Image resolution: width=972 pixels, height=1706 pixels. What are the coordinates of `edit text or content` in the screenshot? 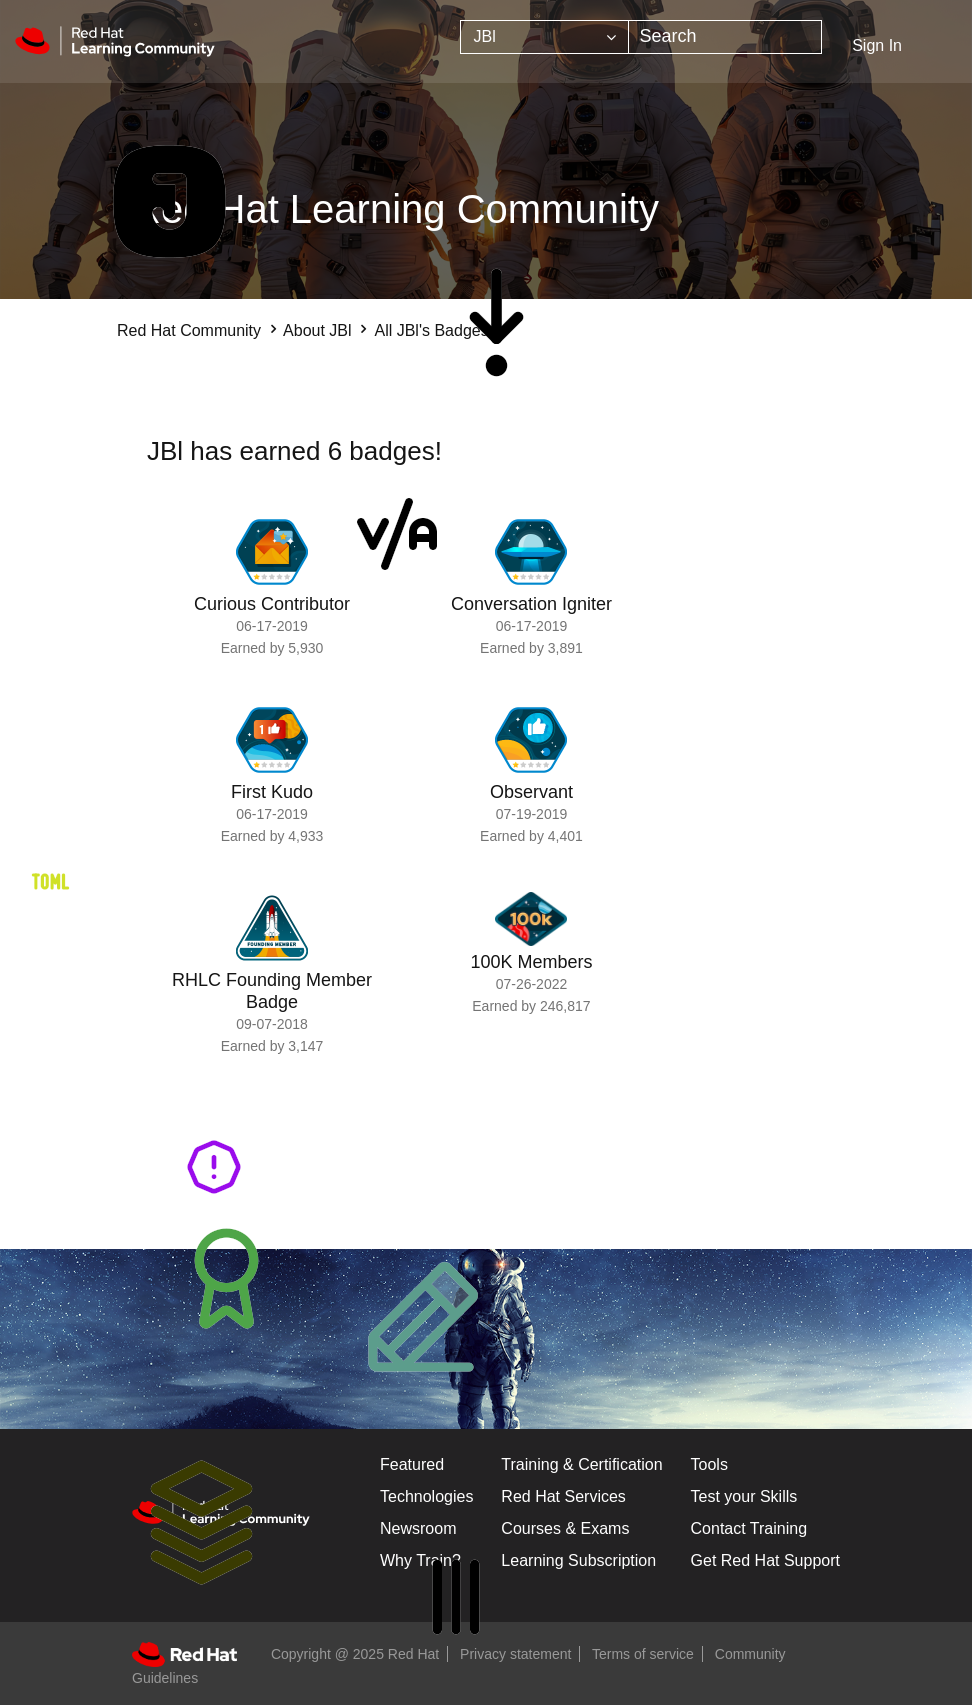 It's located at (421, 1319).